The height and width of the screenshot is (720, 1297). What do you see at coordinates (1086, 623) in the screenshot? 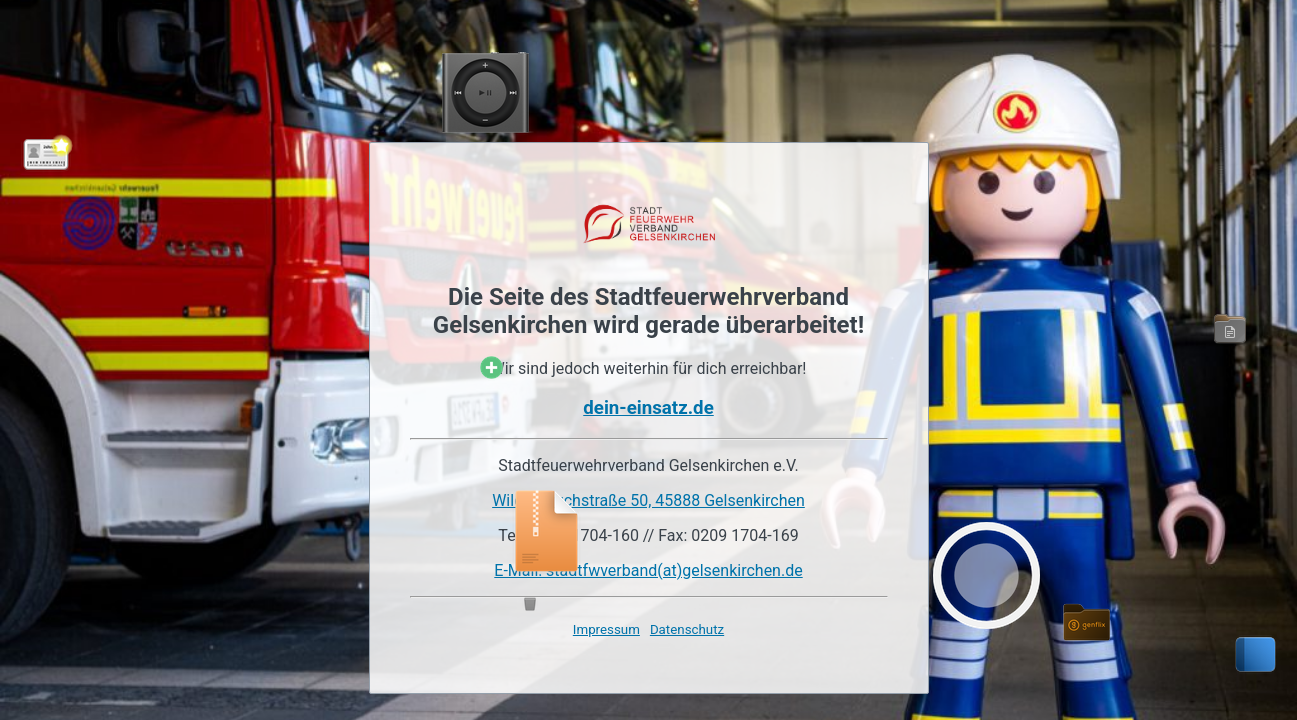
I see `open genflix media folder` at bounding box center [1086, 623].